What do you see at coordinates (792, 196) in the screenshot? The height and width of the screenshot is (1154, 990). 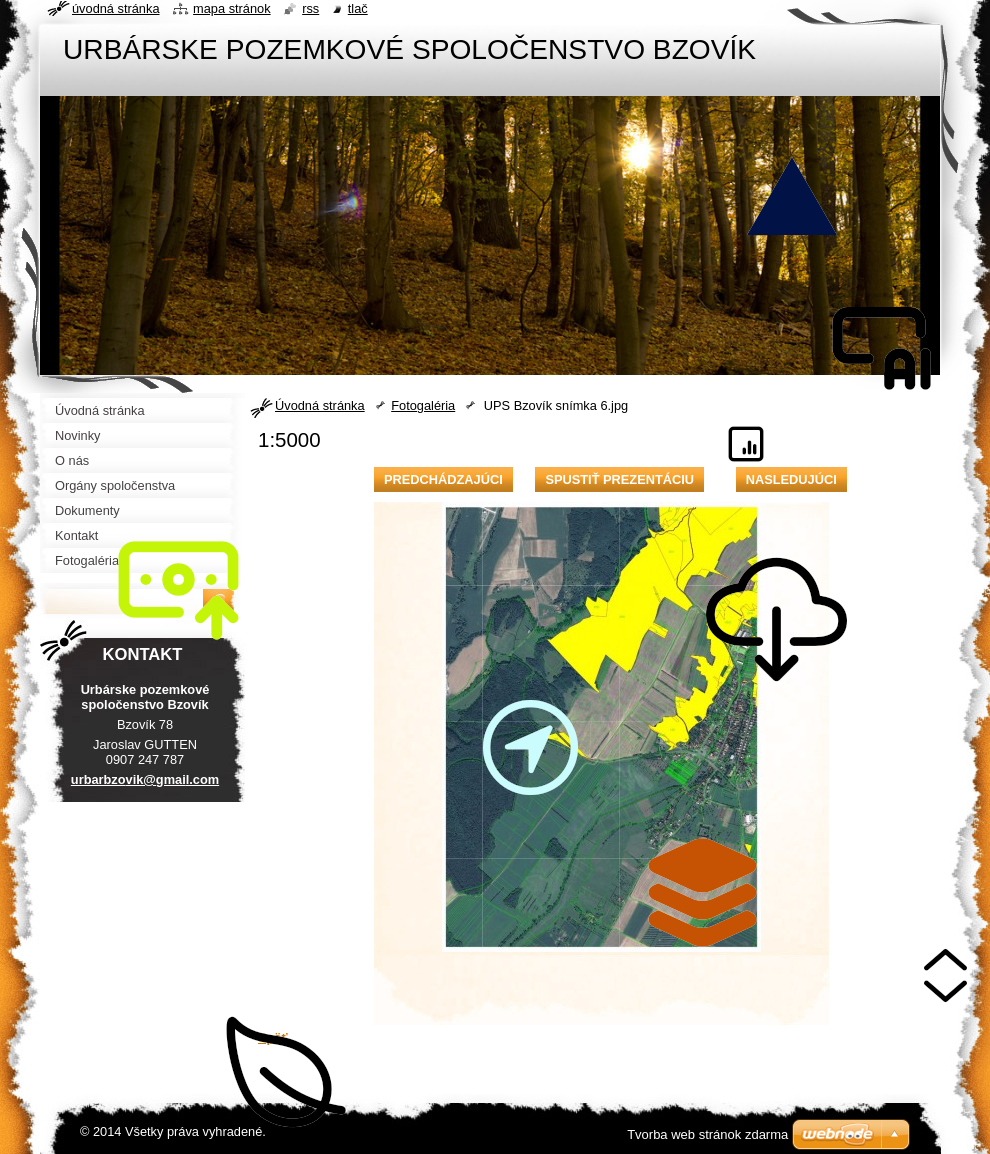 I see `vercel platform logo` at bounding box center [792, 196].